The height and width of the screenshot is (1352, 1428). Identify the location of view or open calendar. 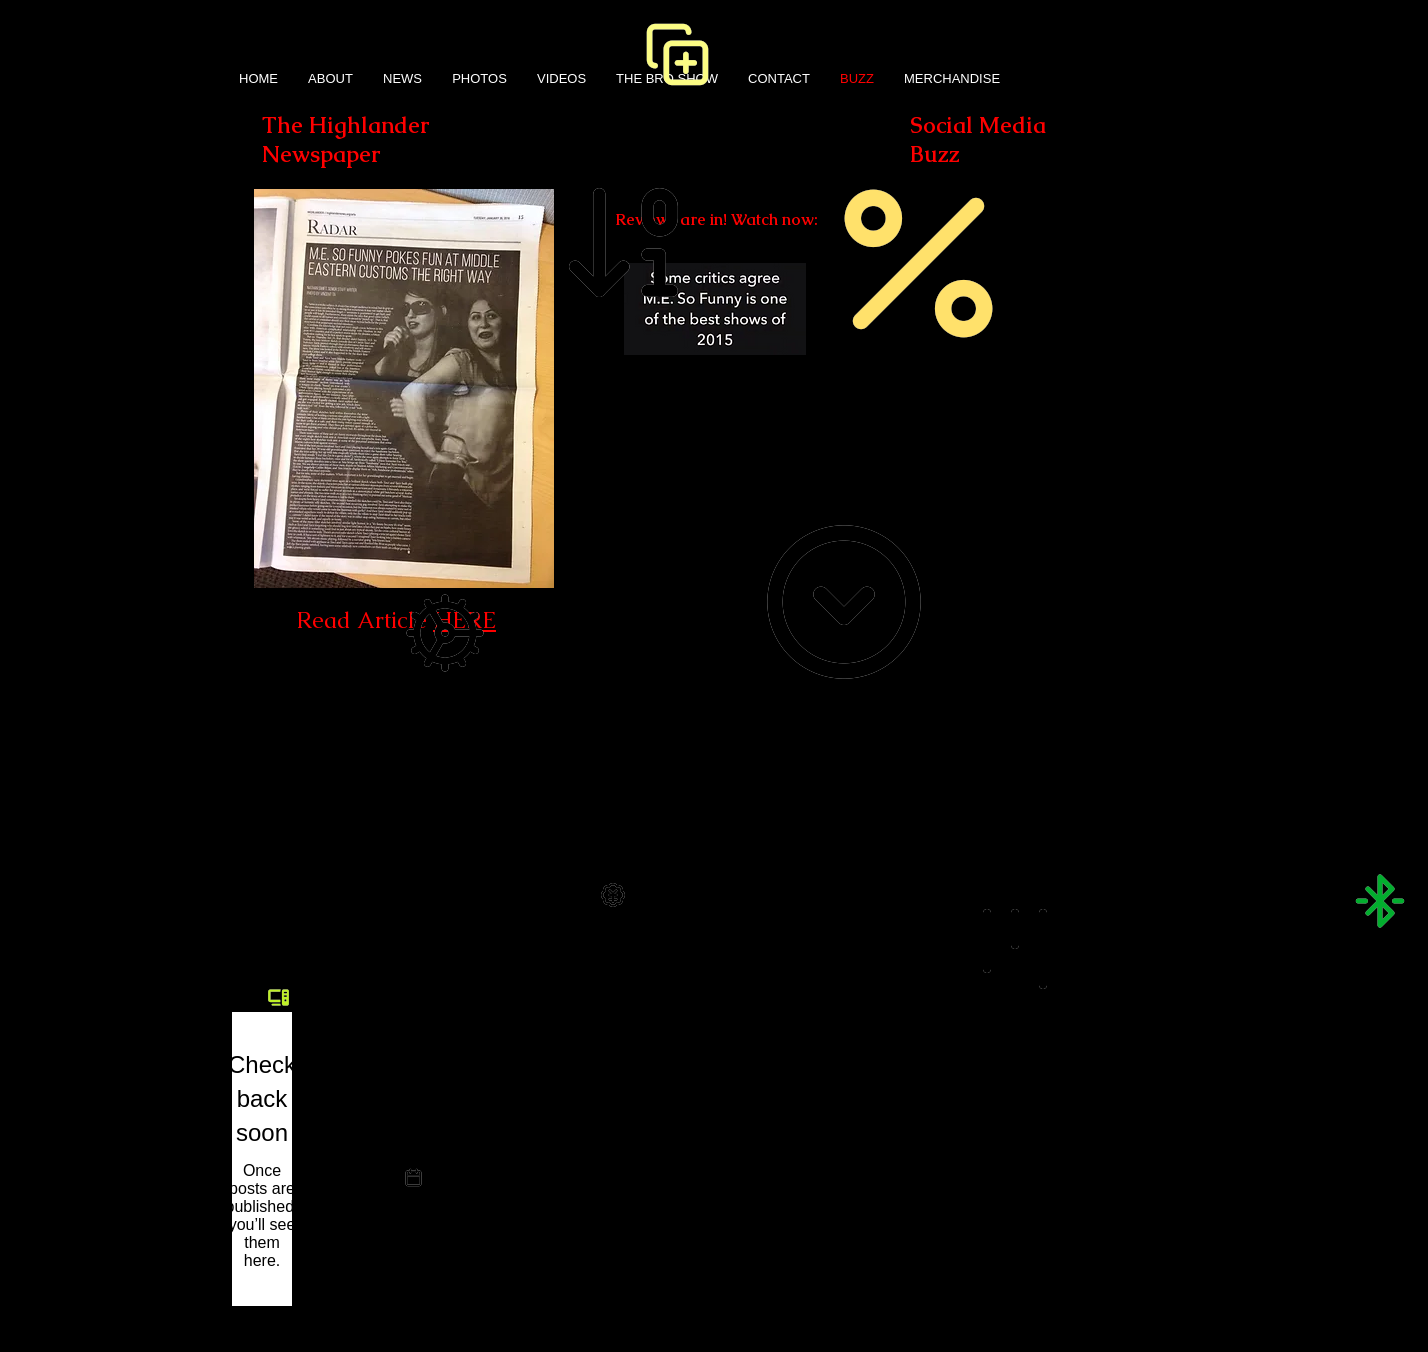
(413, 1177).